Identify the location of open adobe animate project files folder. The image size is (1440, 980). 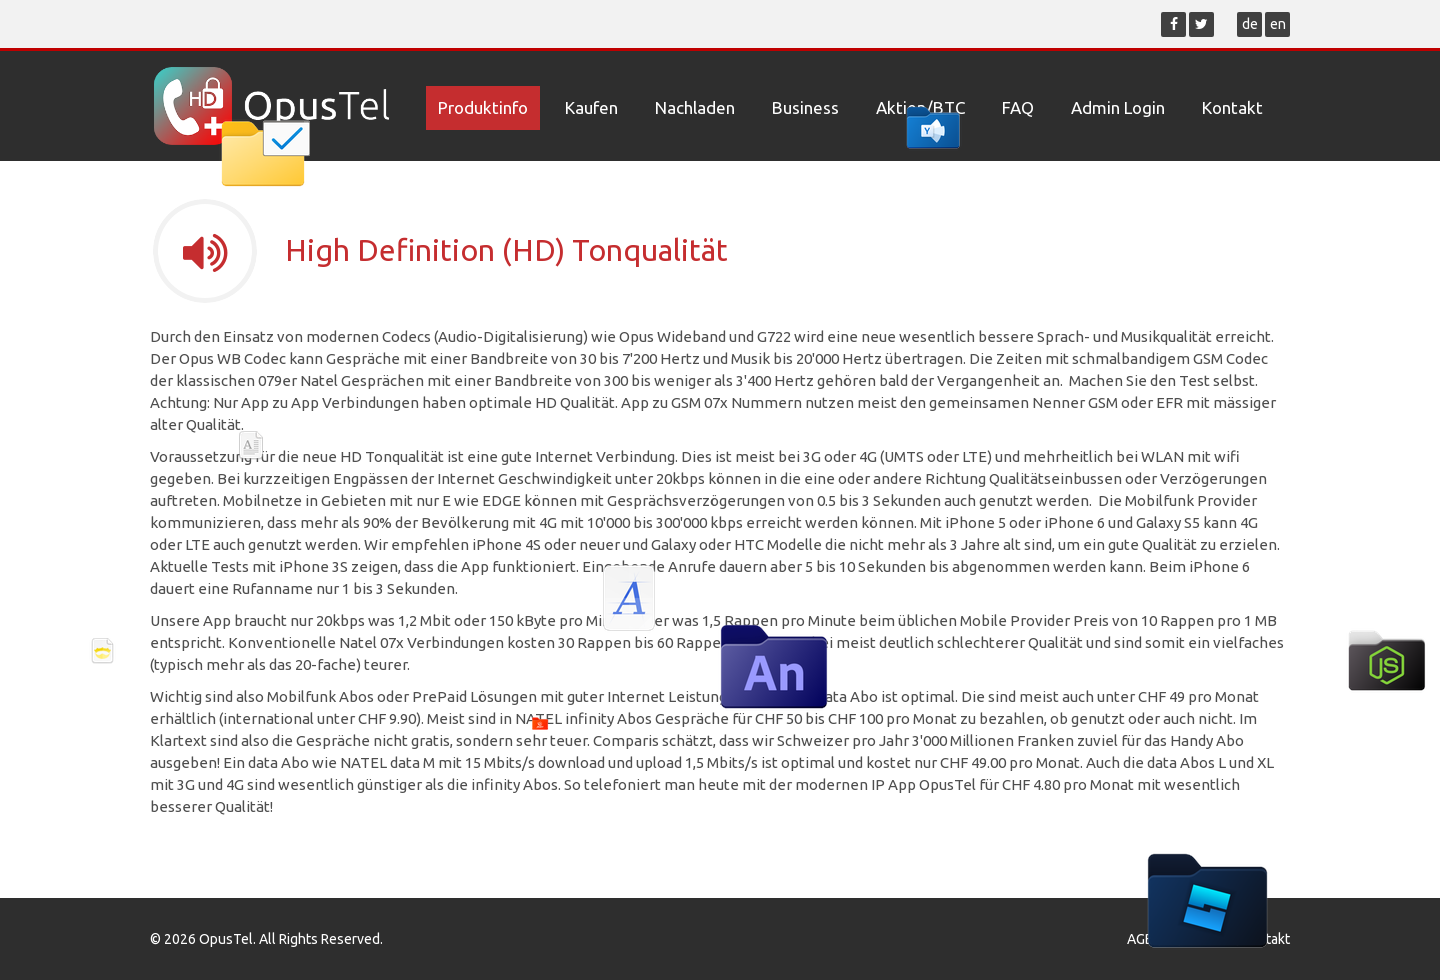
(773, 669).